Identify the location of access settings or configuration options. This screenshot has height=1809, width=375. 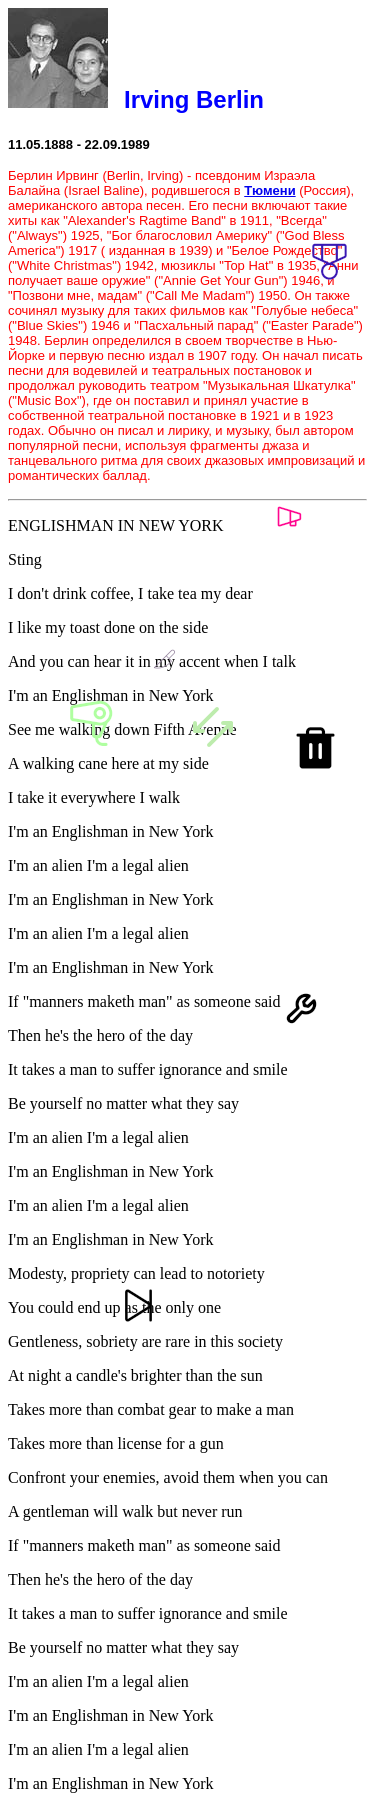
(301, 1008).